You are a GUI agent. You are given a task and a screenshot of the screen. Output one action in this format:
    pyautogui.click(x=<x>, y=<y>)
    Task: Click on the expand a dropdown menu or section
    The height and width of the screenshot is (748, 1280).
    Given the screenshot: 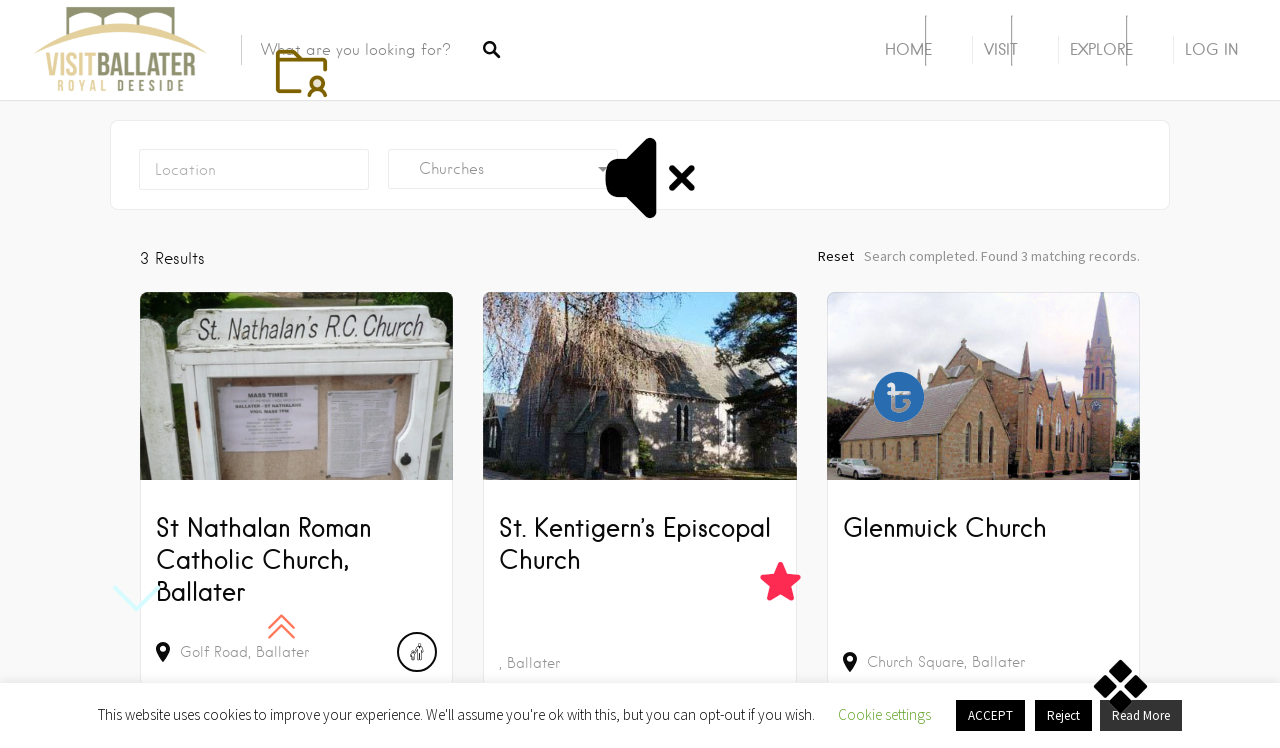 What is the action you would take?
    pyautogui.click(x=136, y=598)
    